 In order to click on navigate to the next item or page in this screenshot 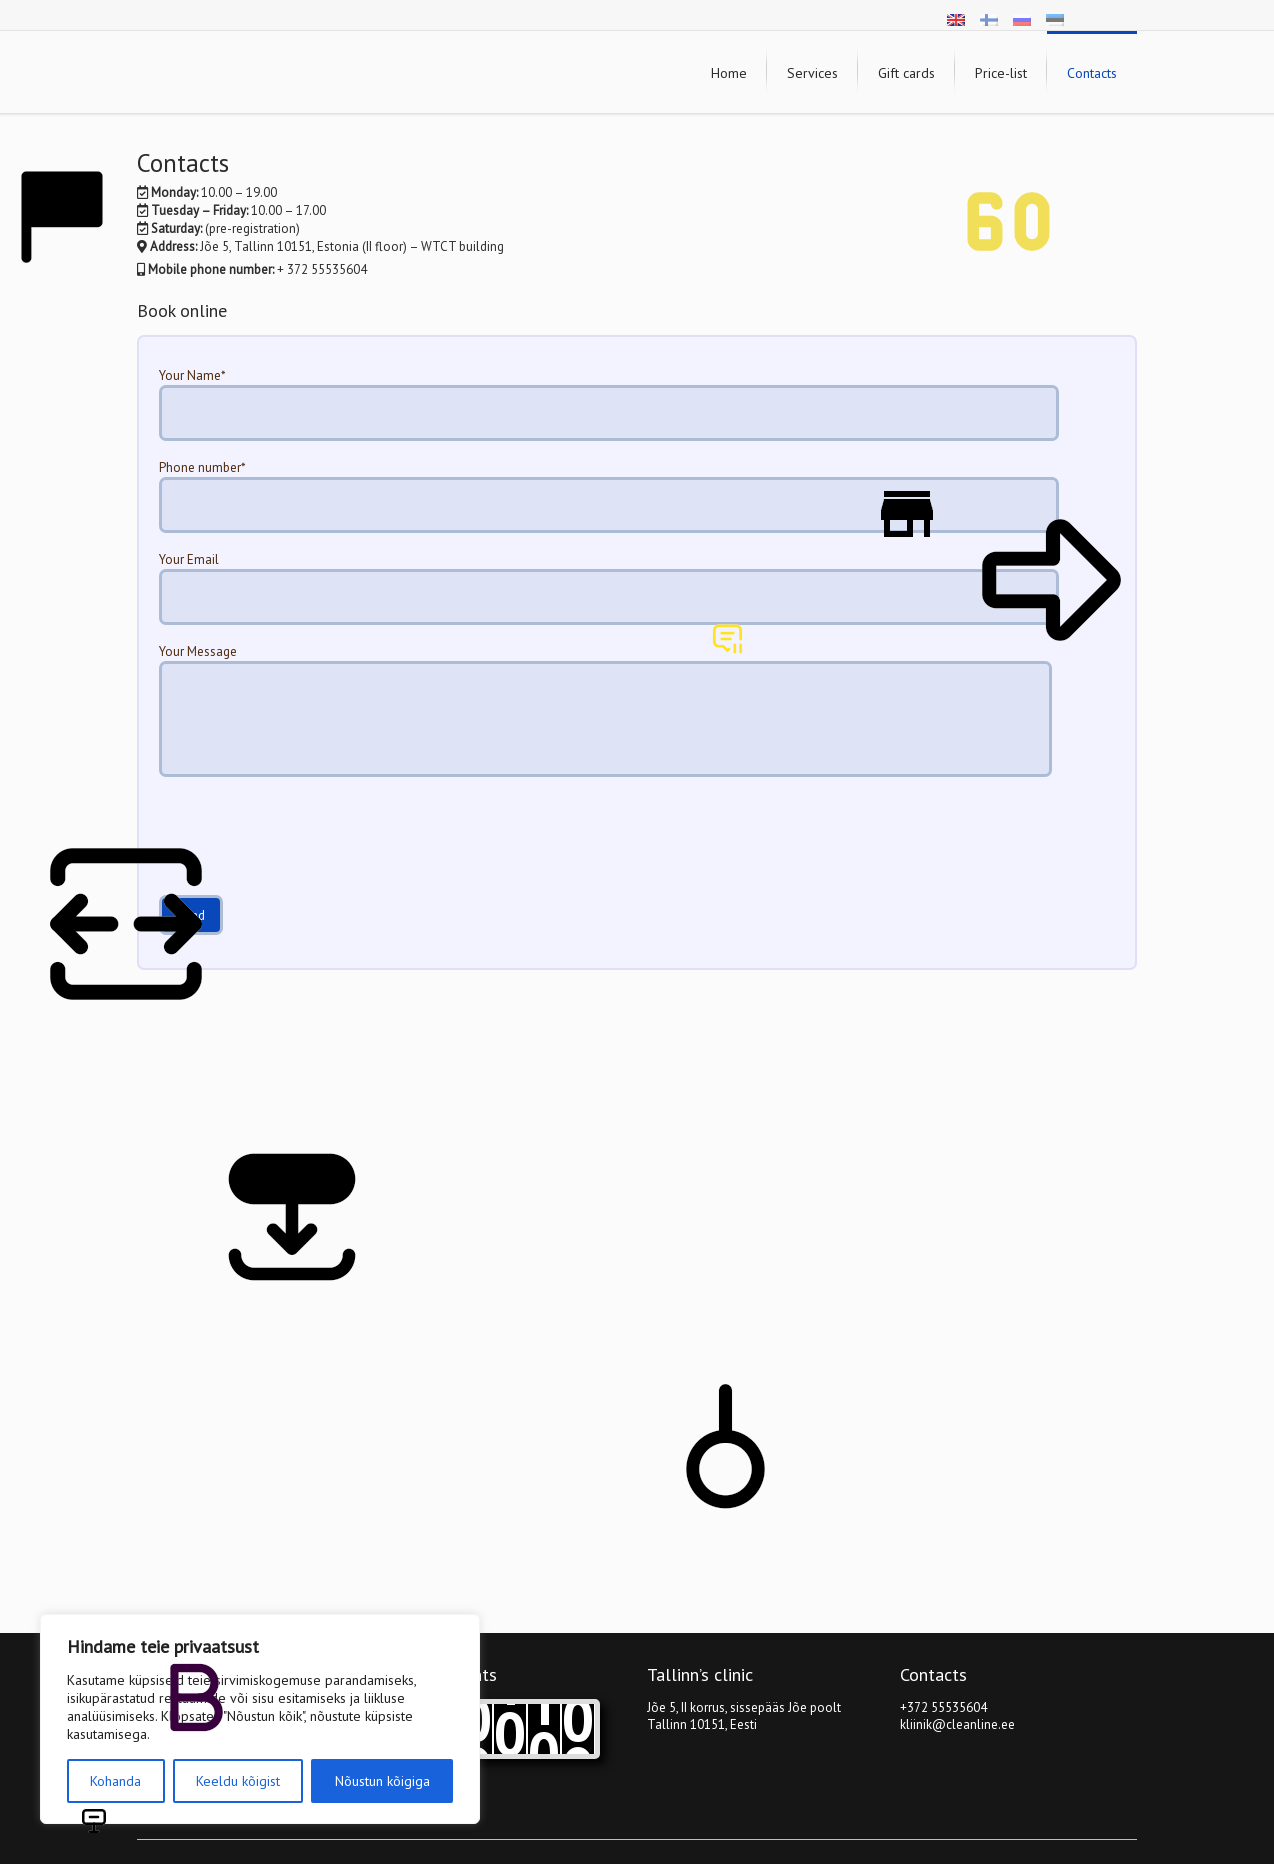, I will do `click(1053, 580)`.